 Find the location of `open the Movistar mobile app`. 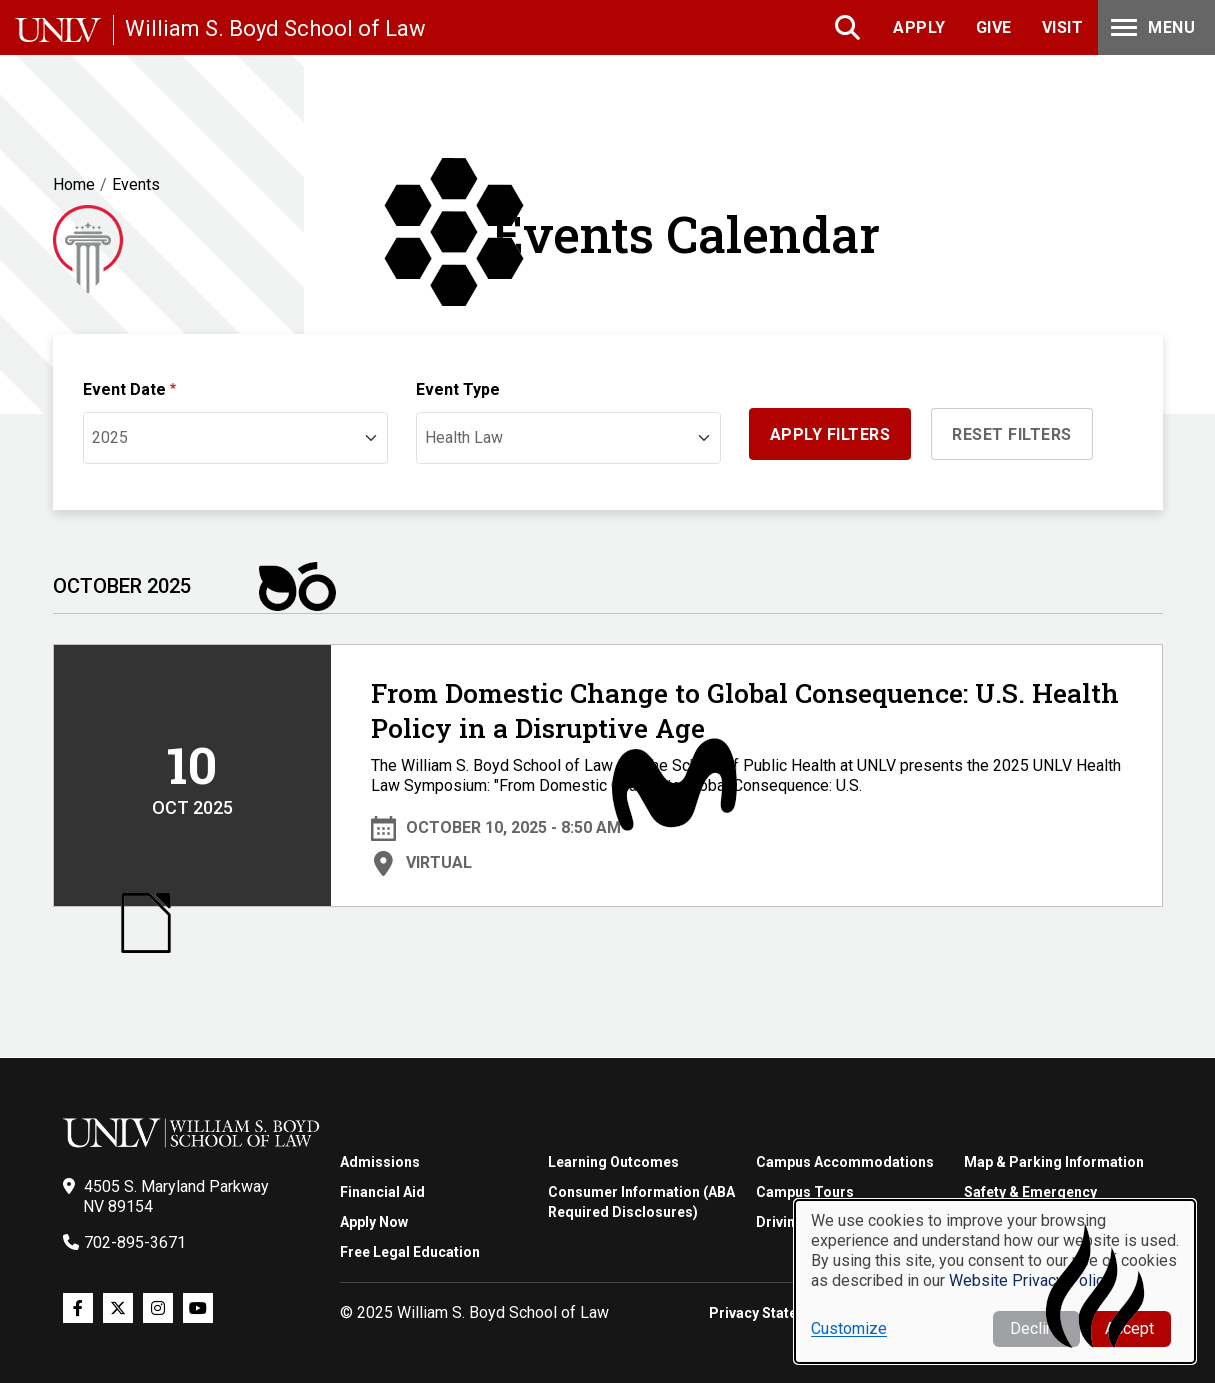

open the Movistar mobile app is located at coordinates (674, 784).